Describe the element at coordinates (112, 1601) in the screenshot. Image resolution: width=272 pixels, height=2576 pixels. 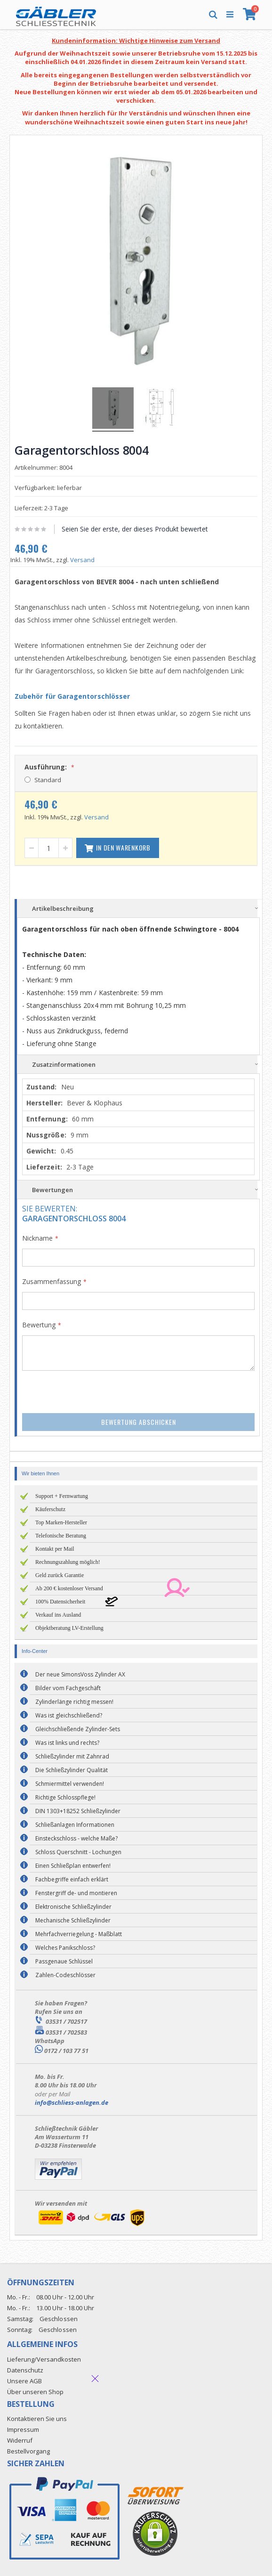
I see `departing flight status indicator` at that location.